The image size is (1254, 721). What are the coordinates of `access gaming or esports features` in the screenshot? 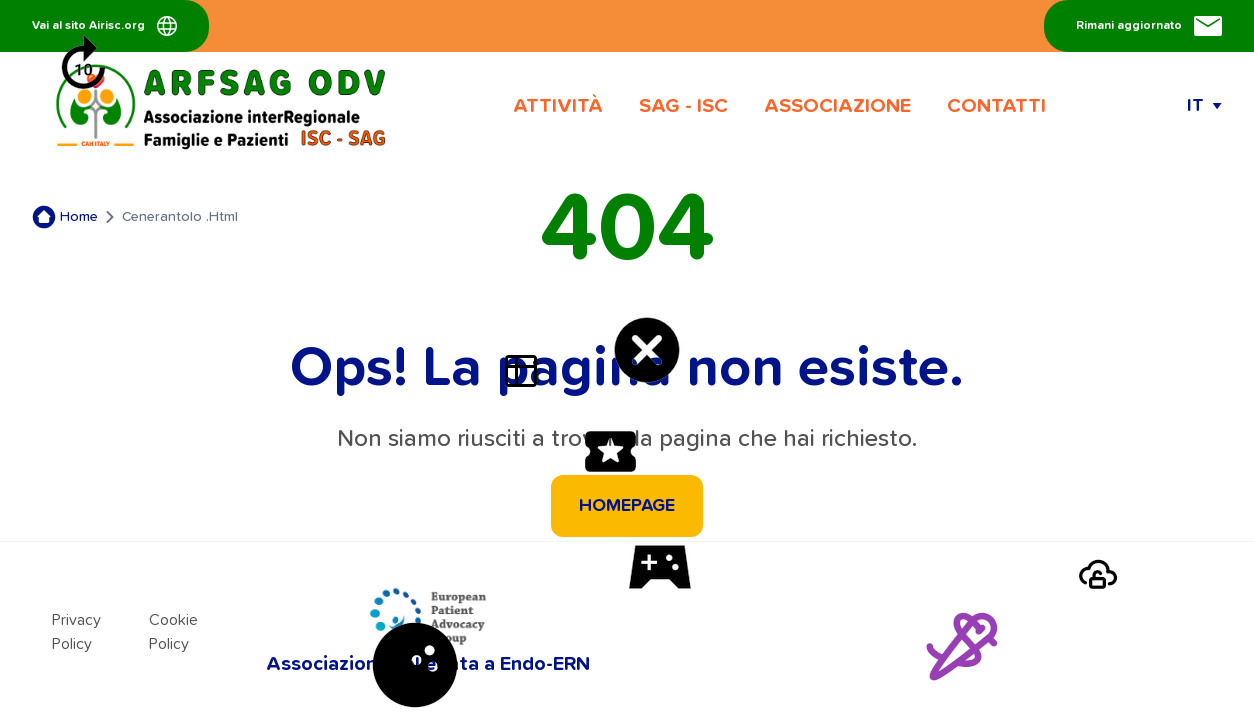 It's located at (660, 567).